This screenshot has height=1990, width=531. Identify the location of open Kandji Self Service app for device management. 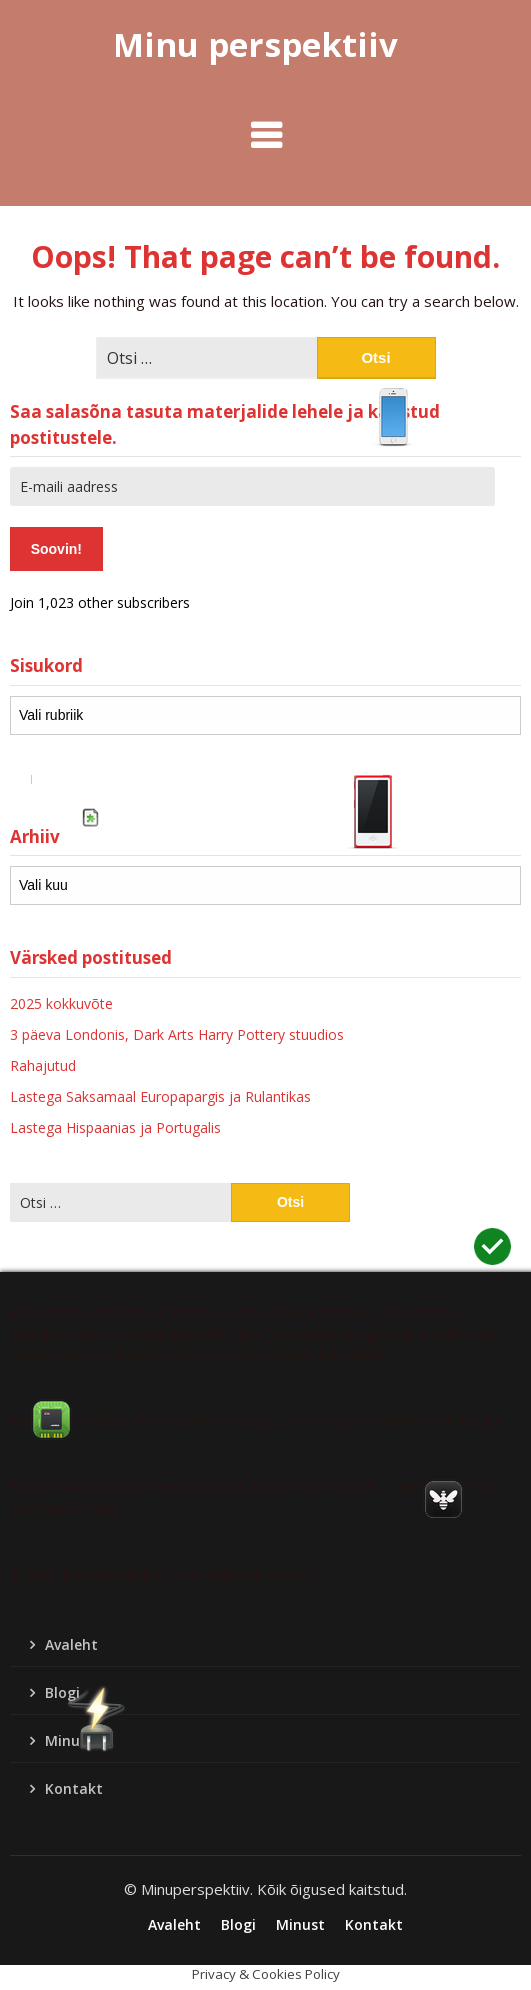
(443, 1499).